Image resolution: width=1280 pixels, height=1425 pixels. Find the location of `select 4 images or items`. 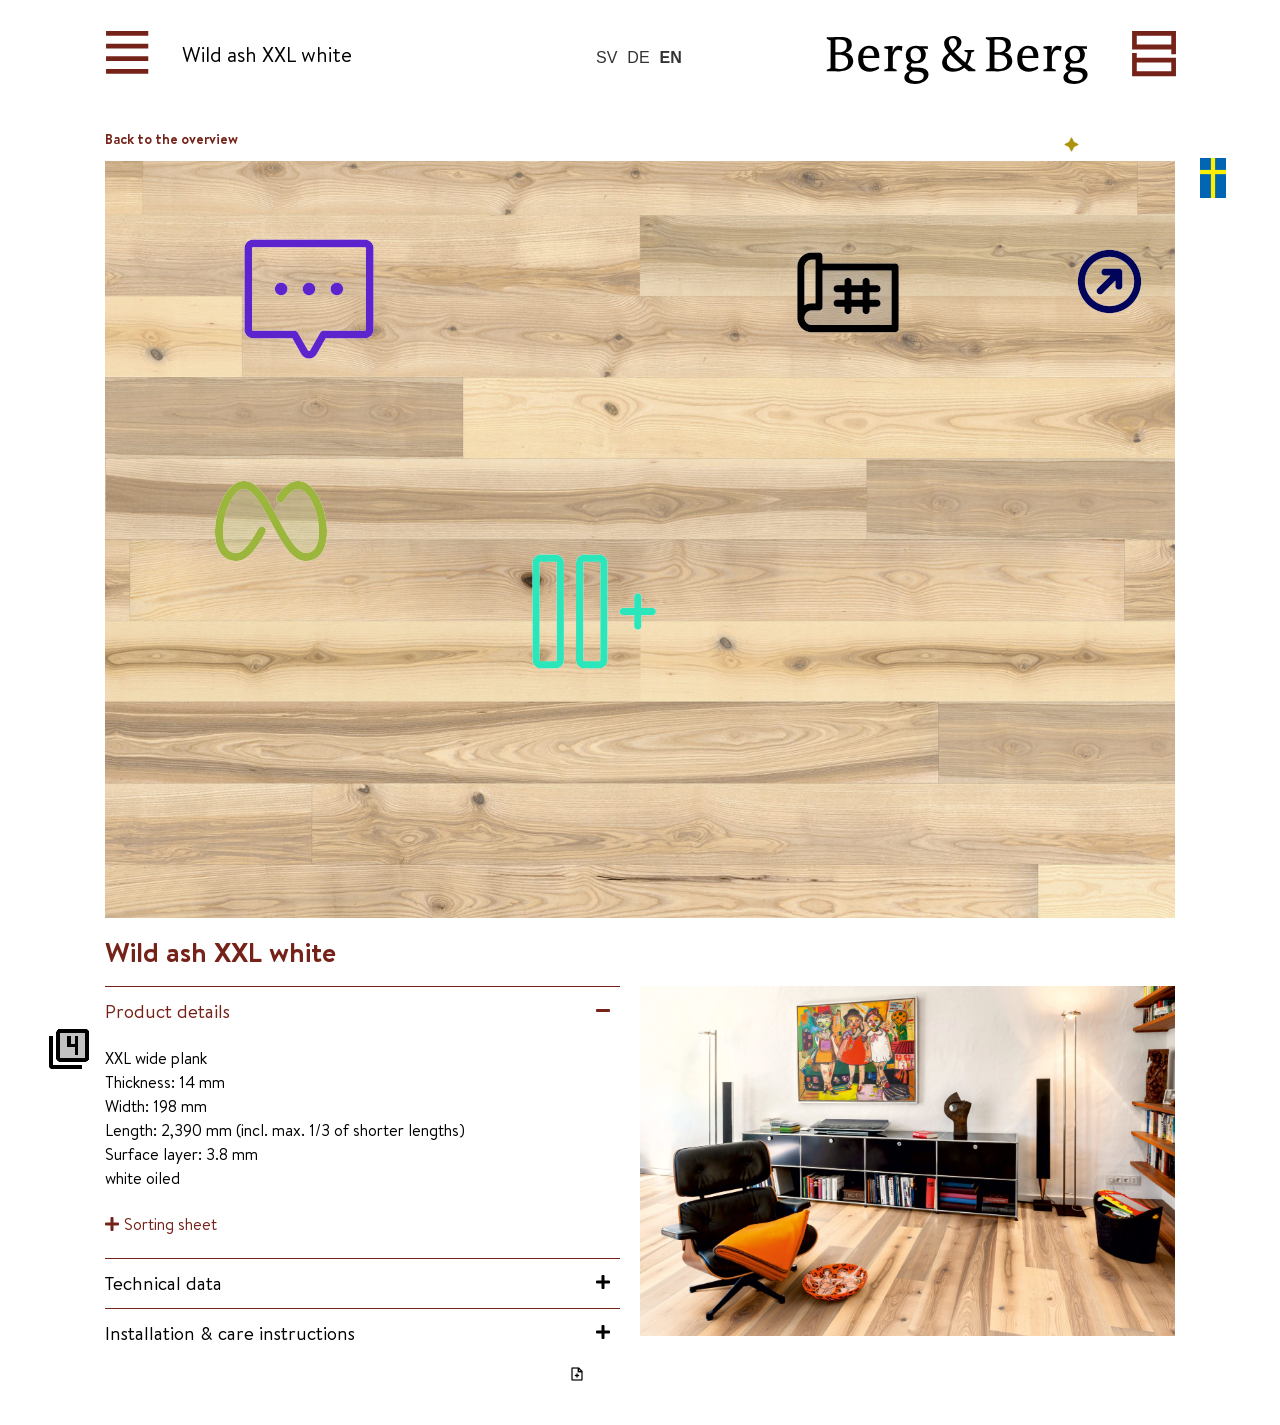

select 4 images or items is located at coordinates (69, 1049).